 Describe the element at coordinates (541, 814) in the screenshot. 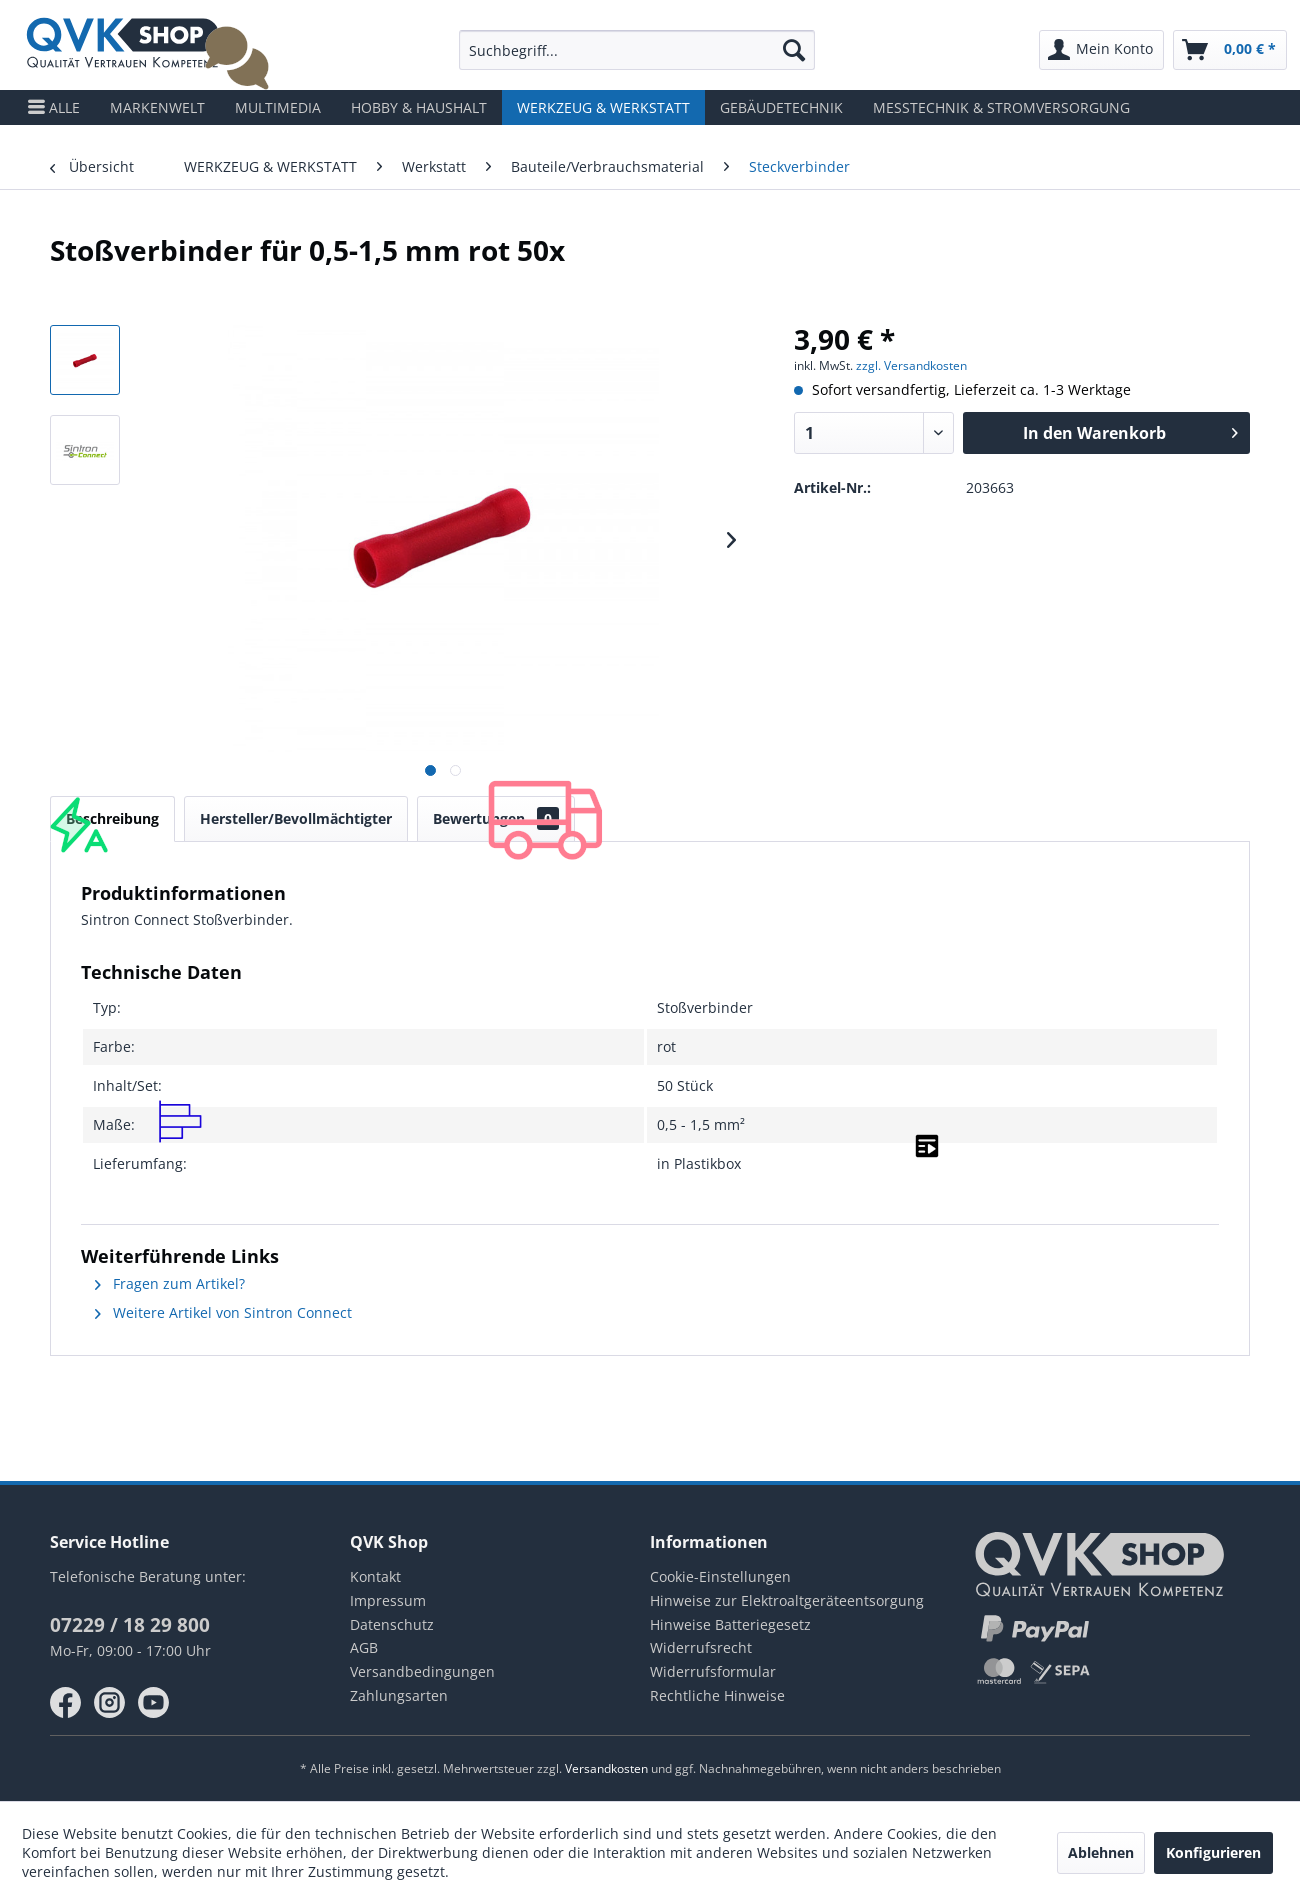

I see `track your delivery status` at that location.